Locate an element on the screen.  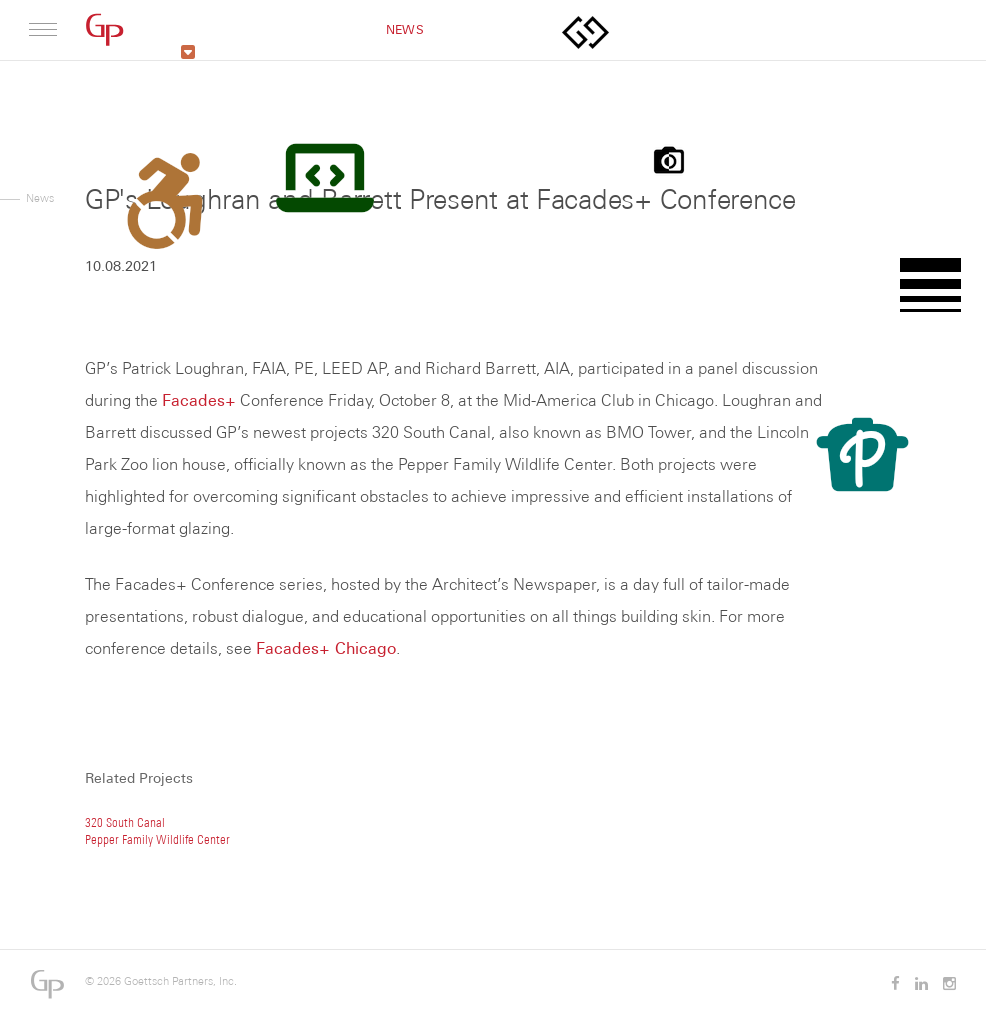
indicates wheelchair accessibility is located at coordinates (165, 201).